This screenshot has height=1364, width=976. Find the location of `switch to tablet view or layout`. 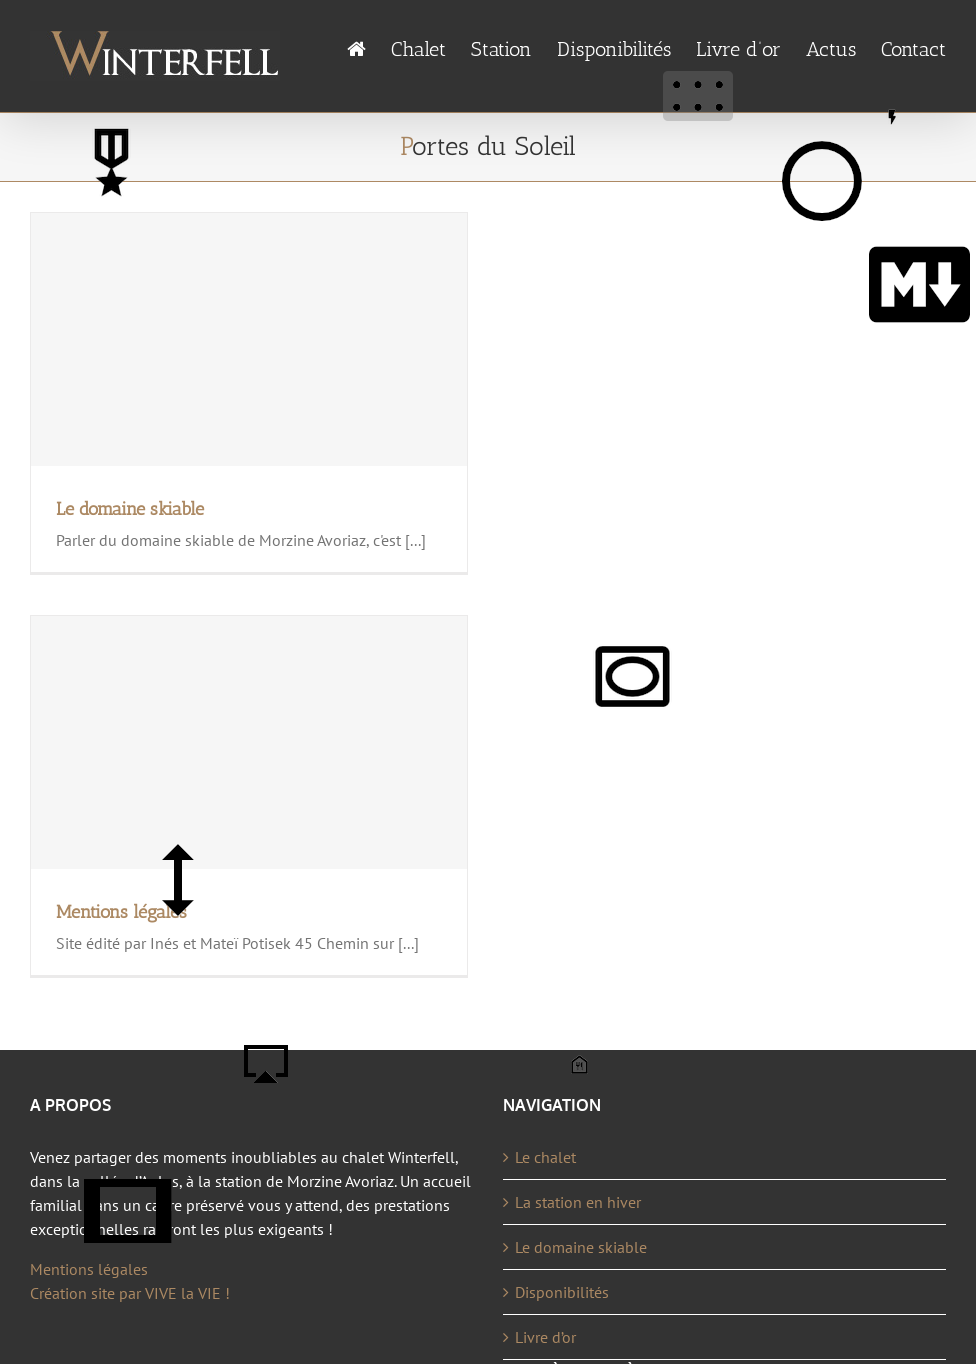

switch to tablet view or layout is located at coordinates (128, 1211).